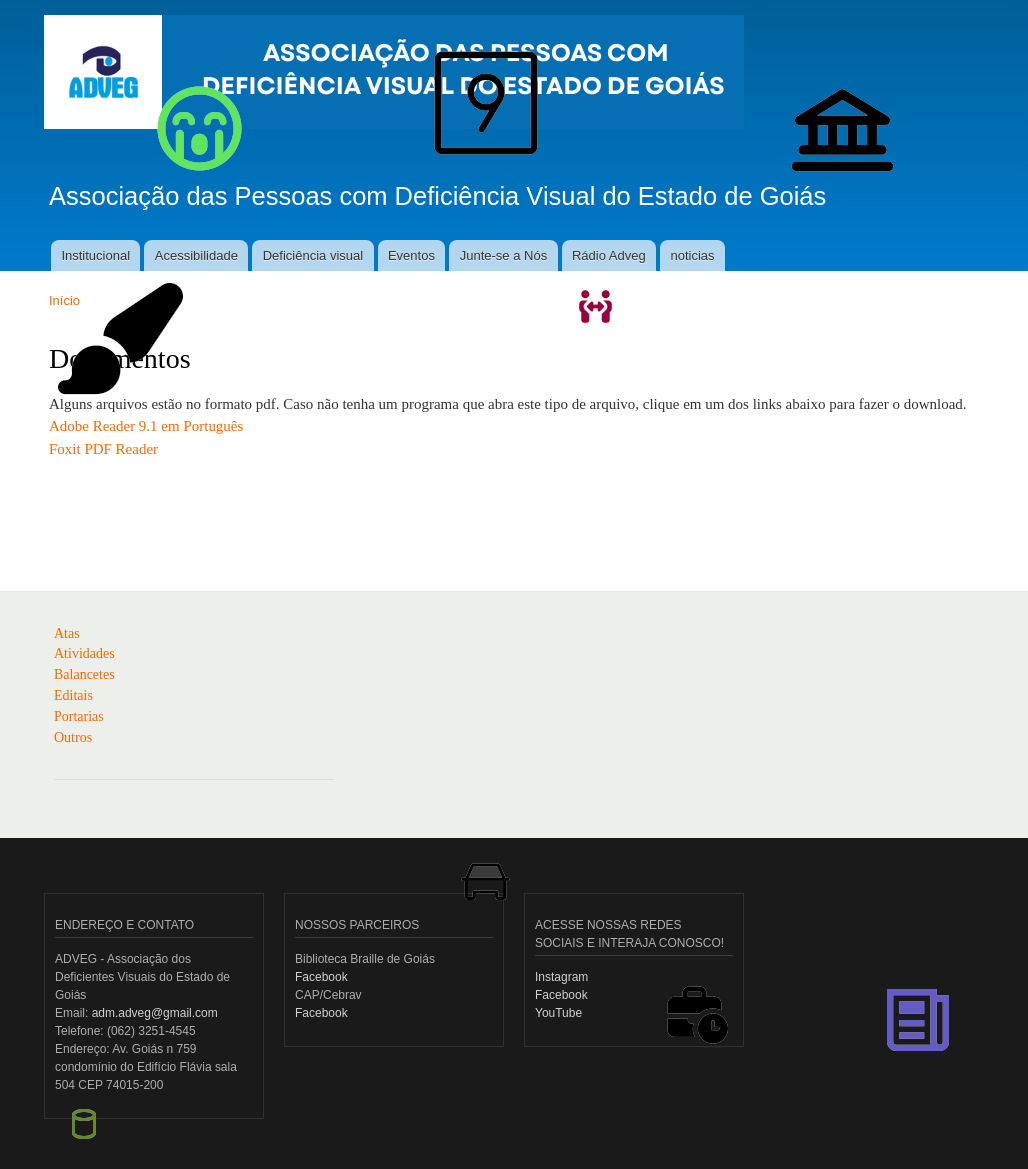  Describe the element at coordinates (842, 133) in the screenshot. I see `access banking or financial services` at that location.